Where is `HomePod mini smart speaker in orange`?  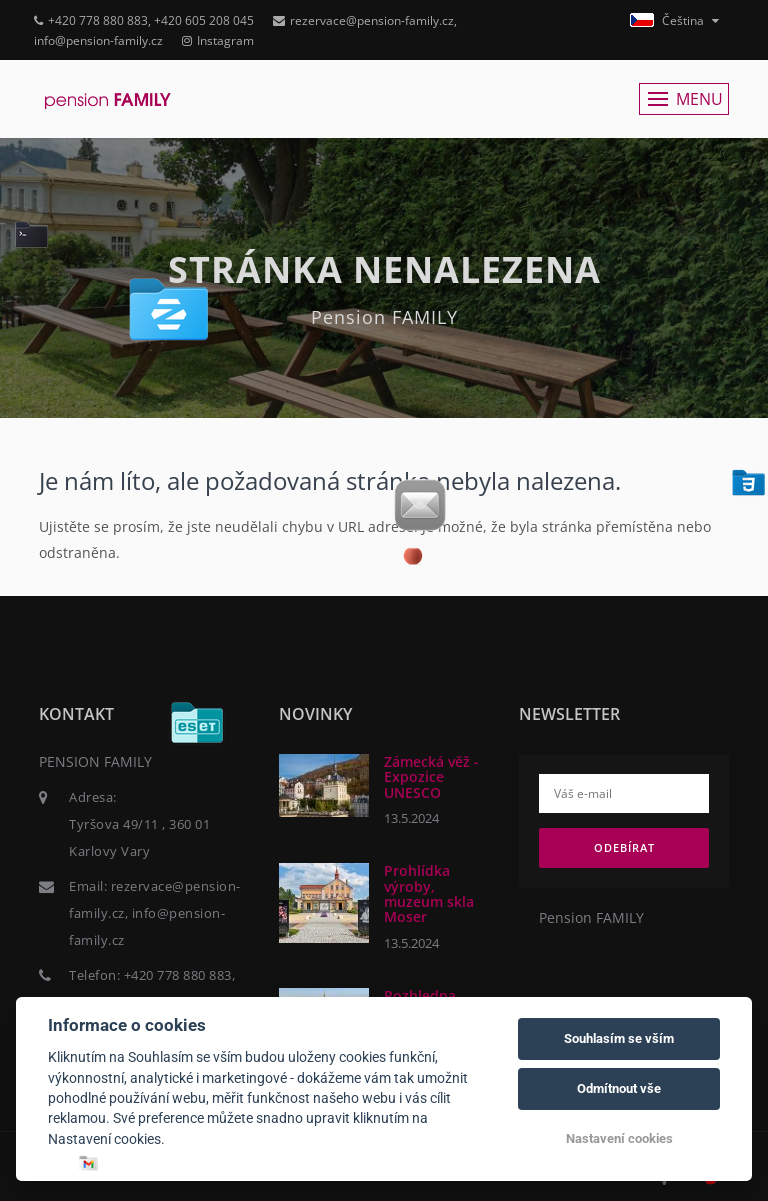 HomePod mini smart speaker in orange is located at coordinates (413, 558).